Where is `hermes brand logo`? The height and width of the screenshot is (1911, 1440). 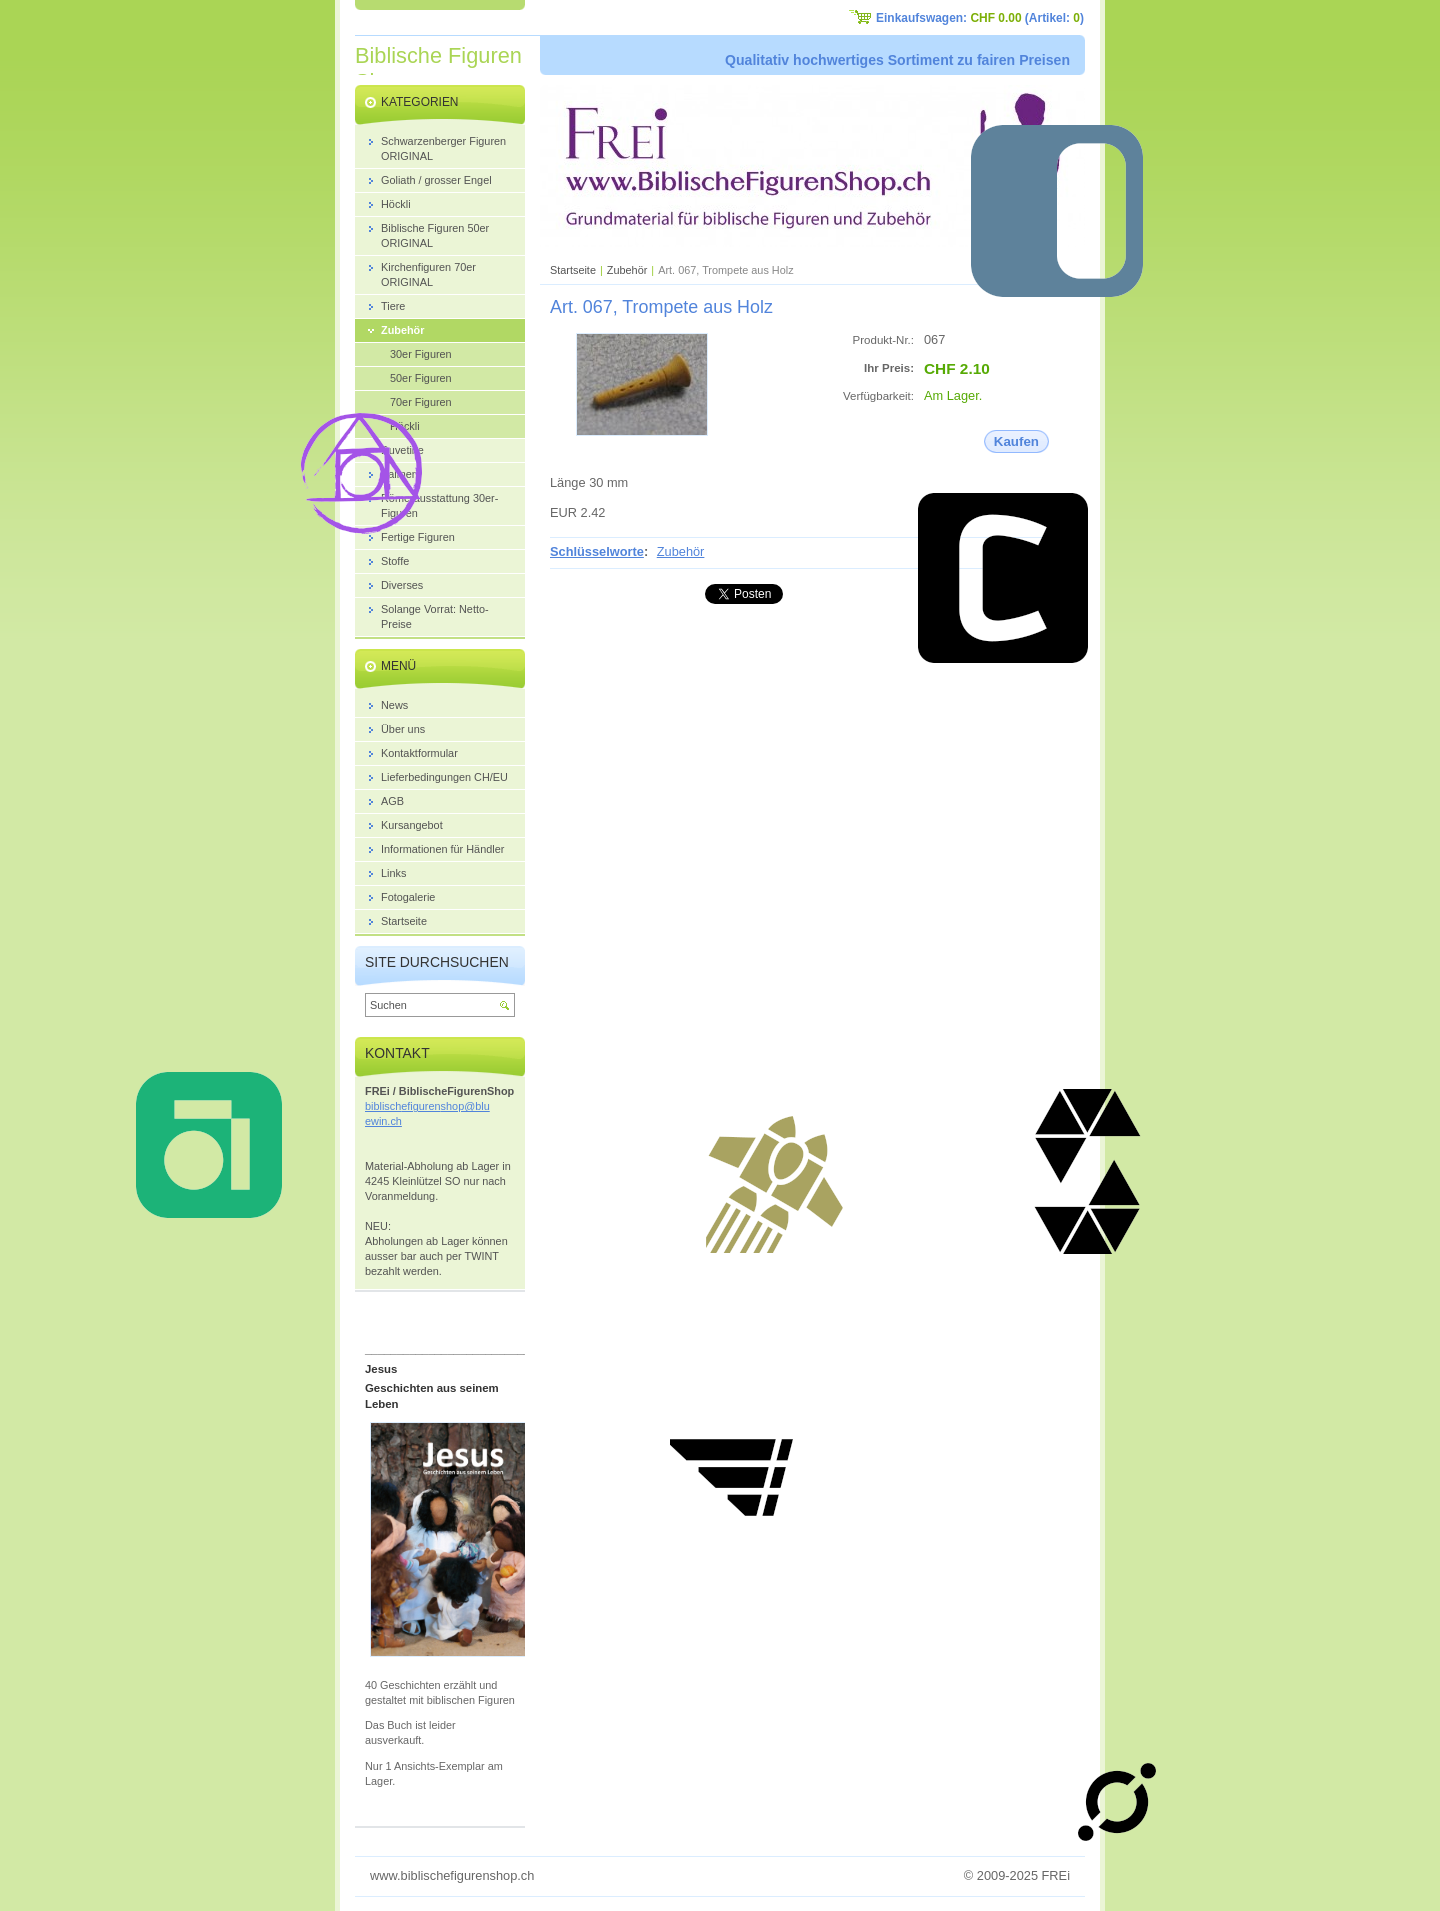 hermes brand logo is located at coordinates (731, 1477).